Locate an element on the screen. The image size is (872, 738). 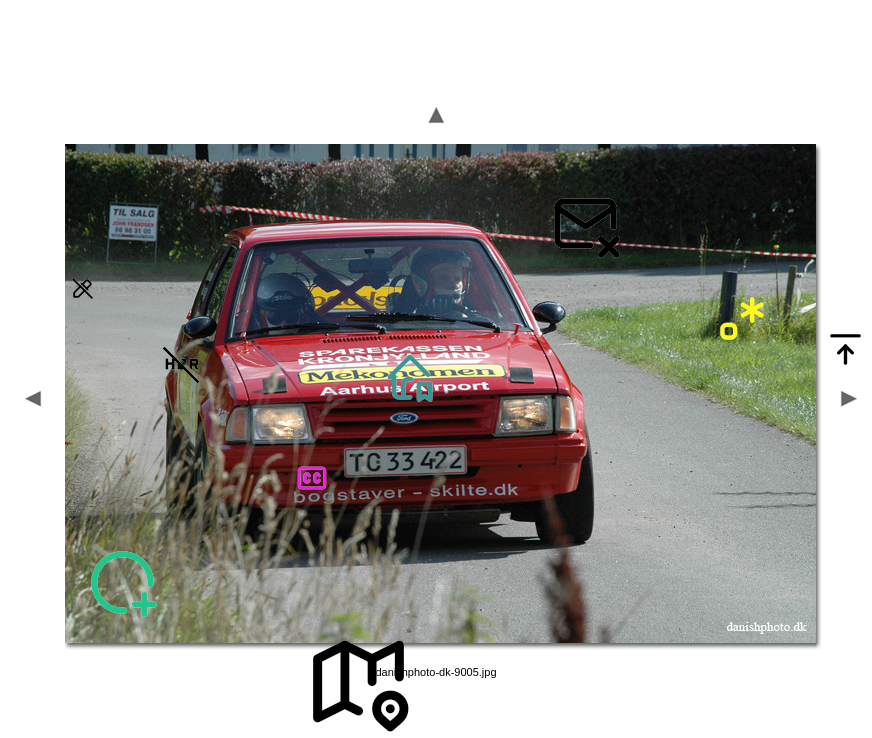
delete an email message is located at coordinates (585, 223).